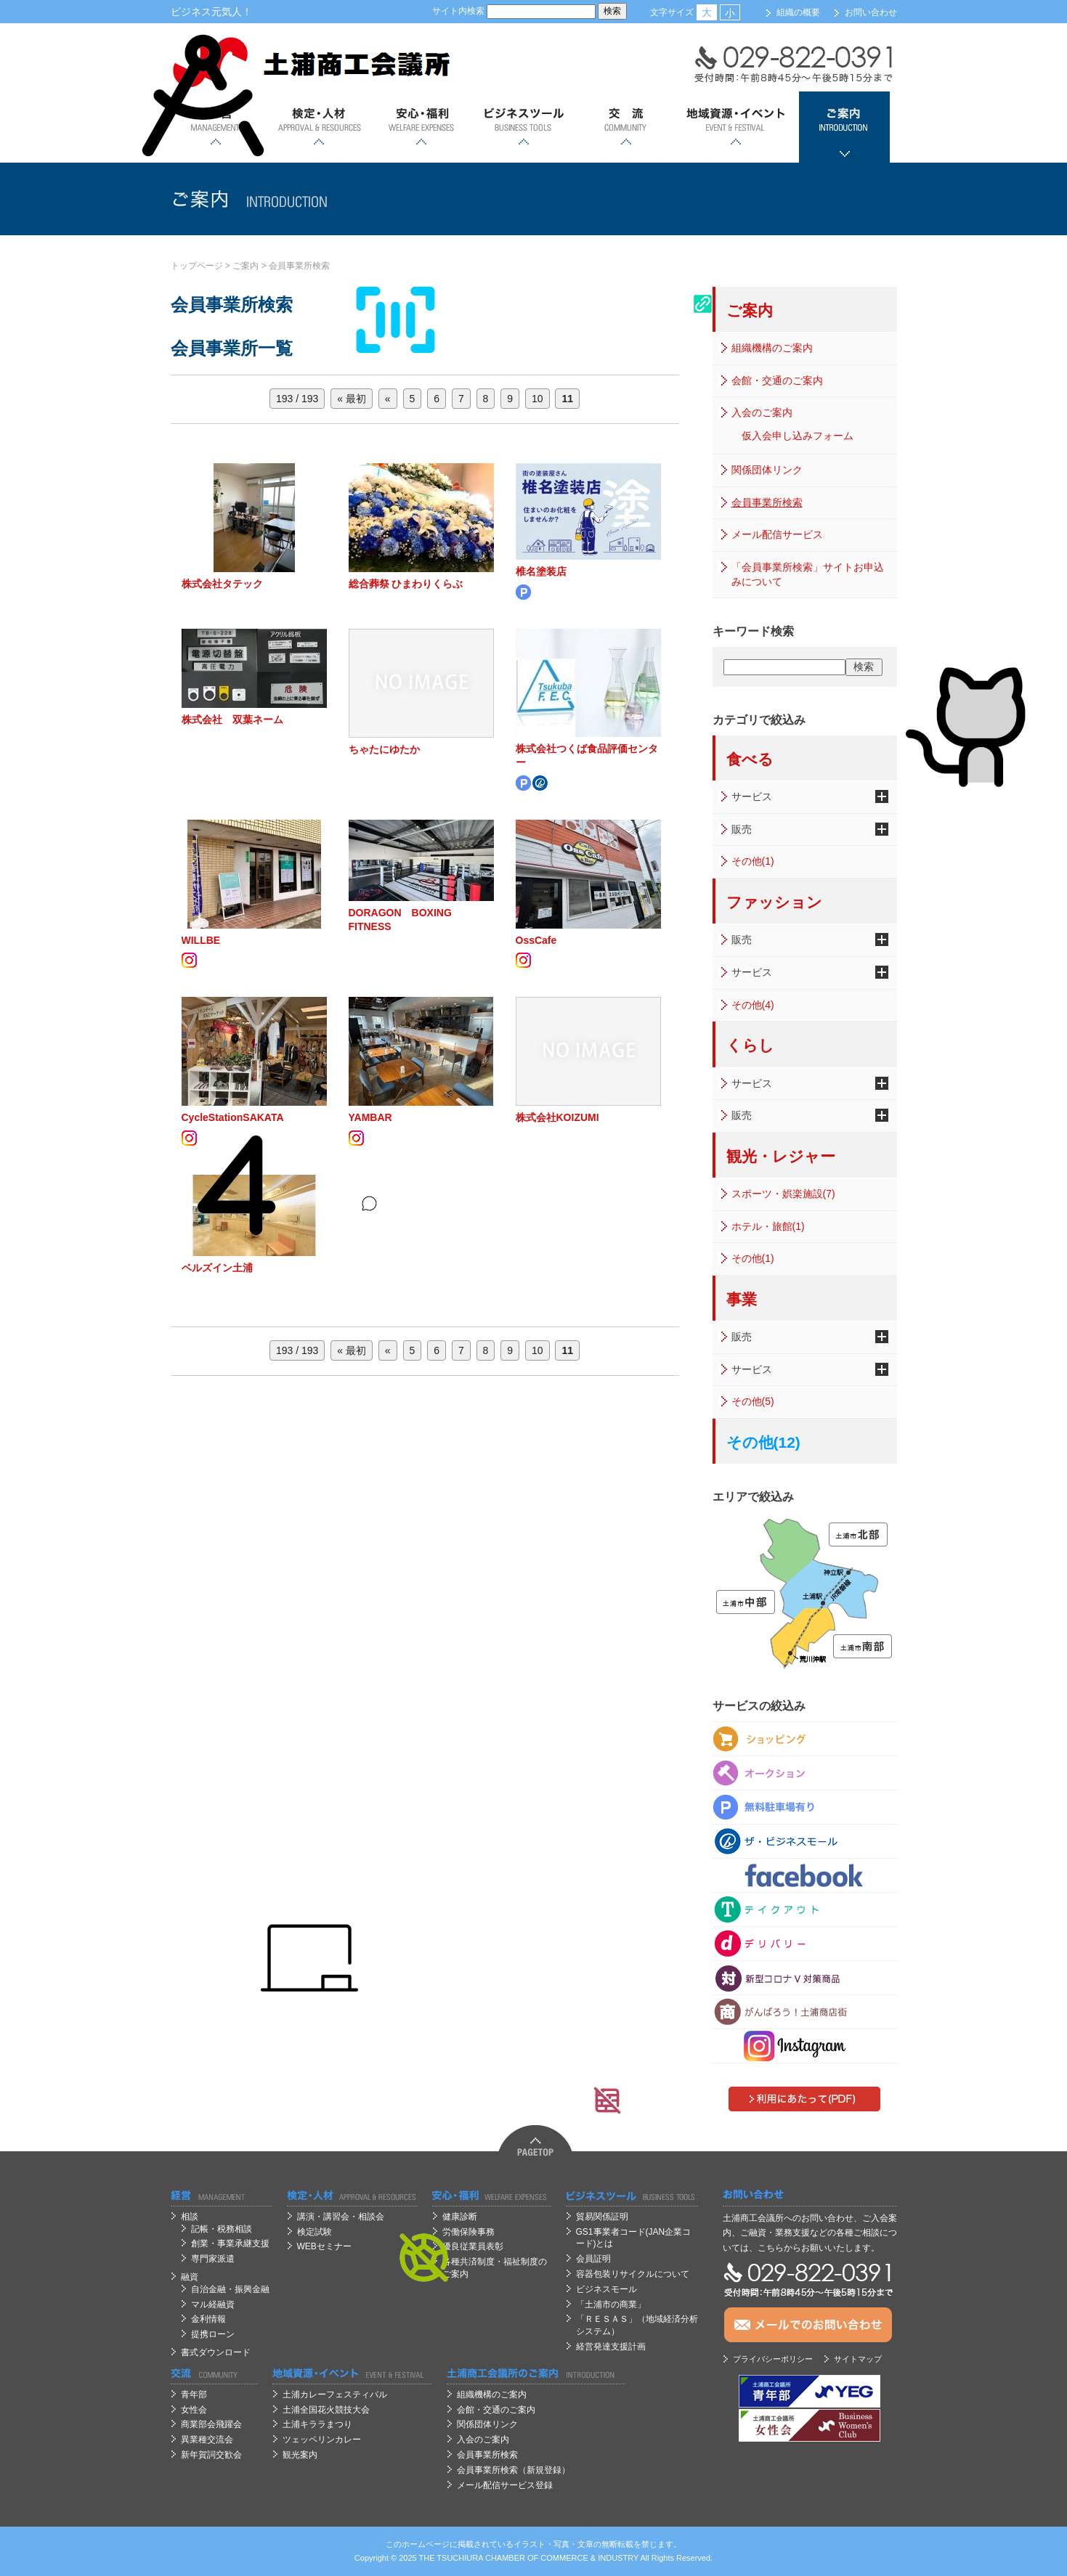 The image size is (1067, 2576). Describe the element at coordinates (238, 1185) in the screenshot. I see `indicates step four in a multi-step process` at that location.